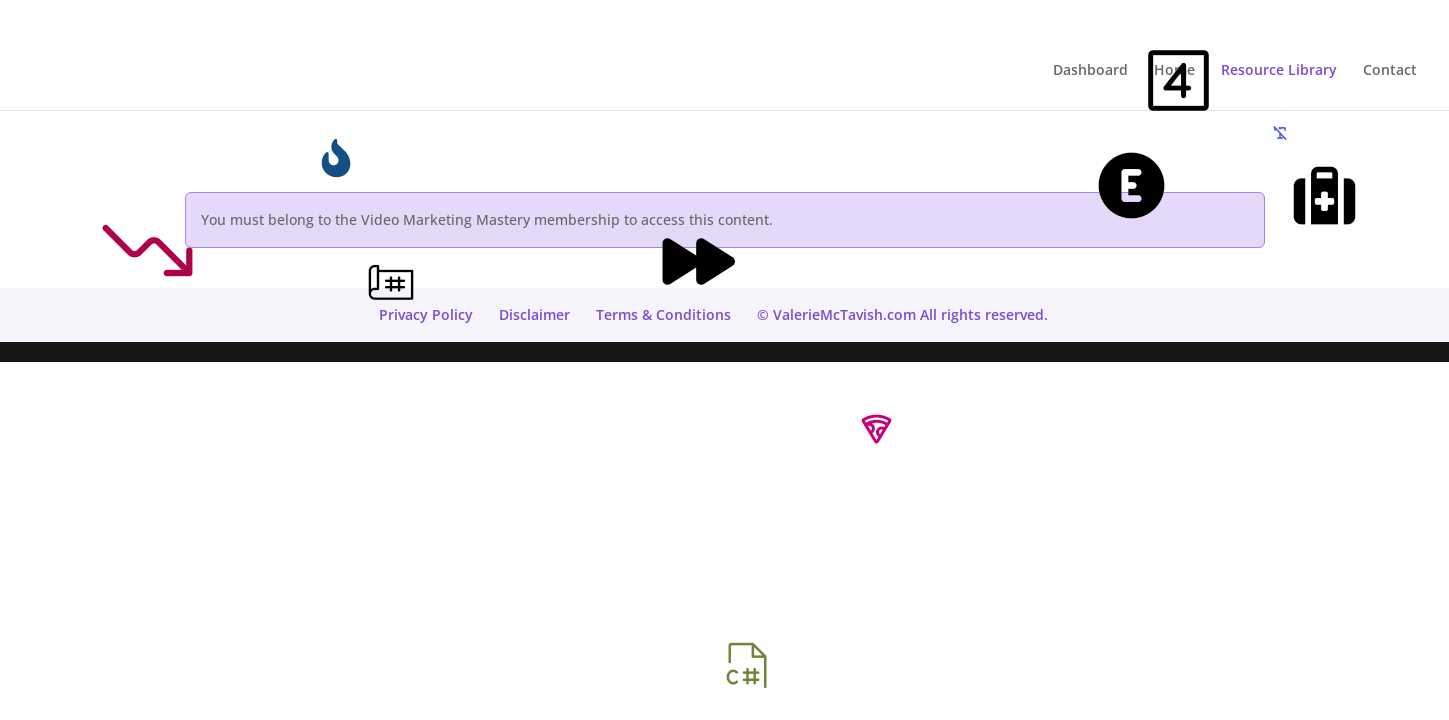  Describe the element at coordinates (1280, 133) in the screenshot. I see `disable text formatting` at that location.